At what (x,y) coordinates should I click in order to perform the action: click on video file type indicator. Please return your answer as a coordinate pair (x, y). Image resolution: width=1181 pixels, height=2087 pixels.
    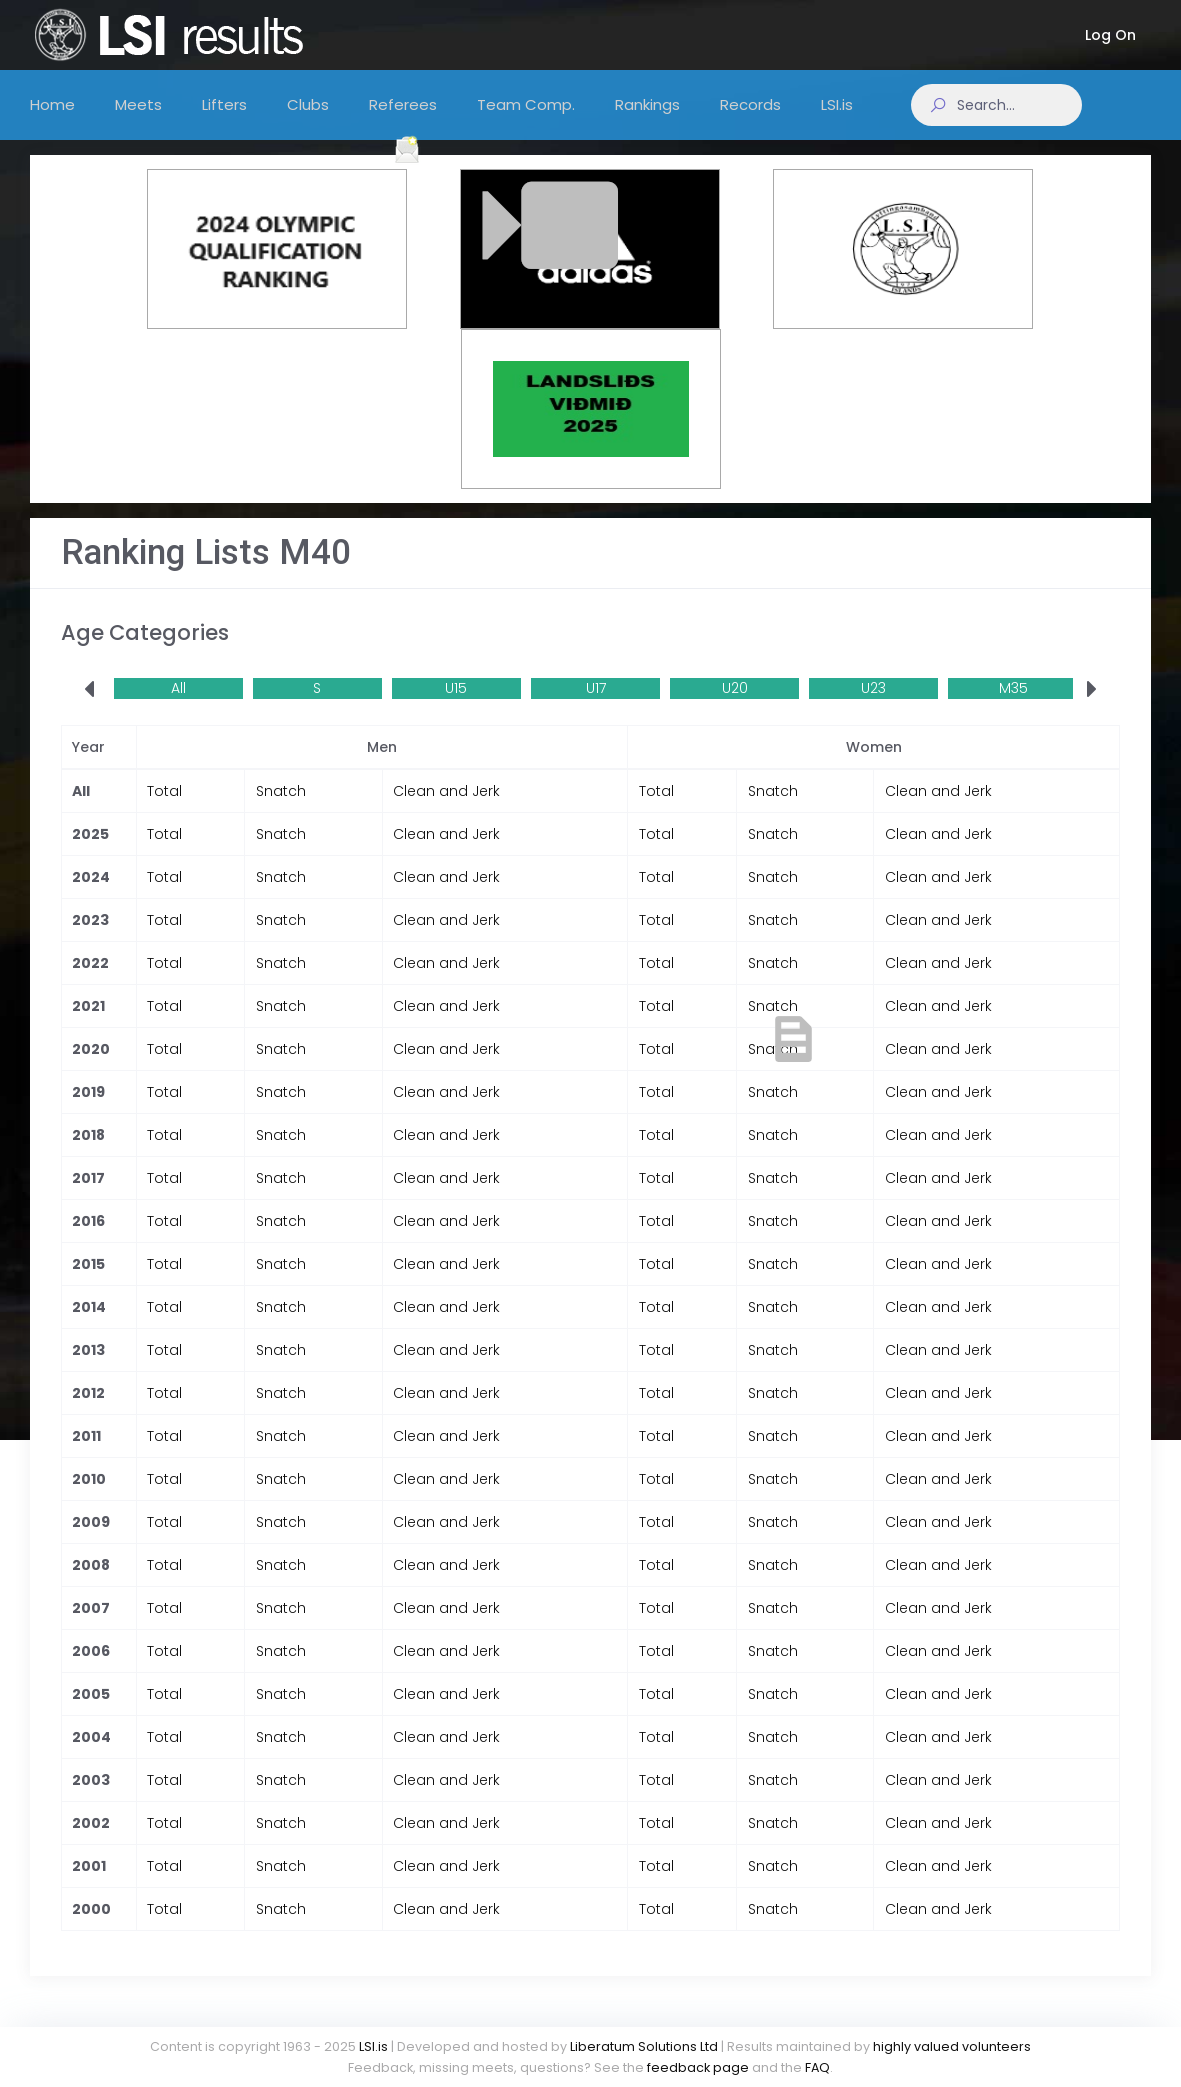
    Looking at the image, I should click on (550, 220).